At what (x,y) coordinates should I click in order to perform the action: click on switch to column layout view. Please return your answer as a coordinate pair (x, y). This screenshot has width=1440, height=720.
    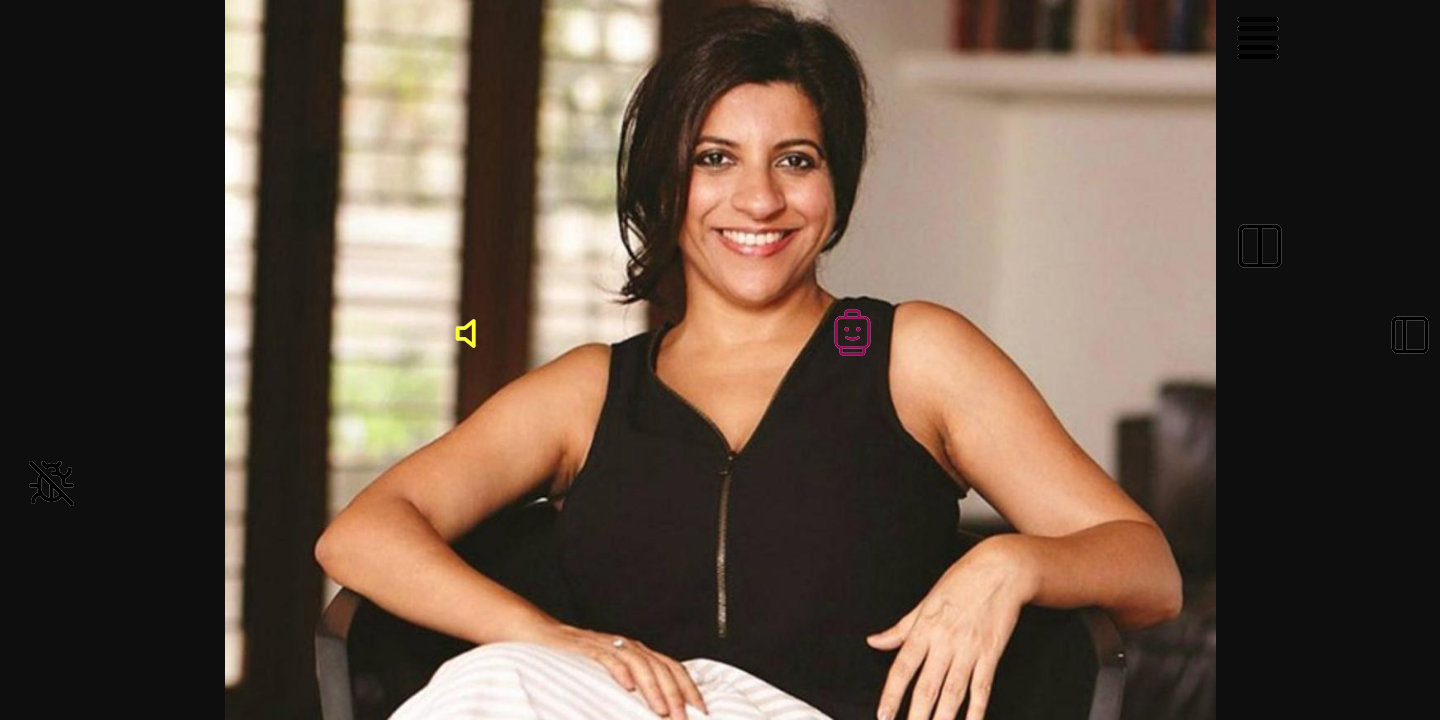
    Looking at the image, I should click on (1260, 246).